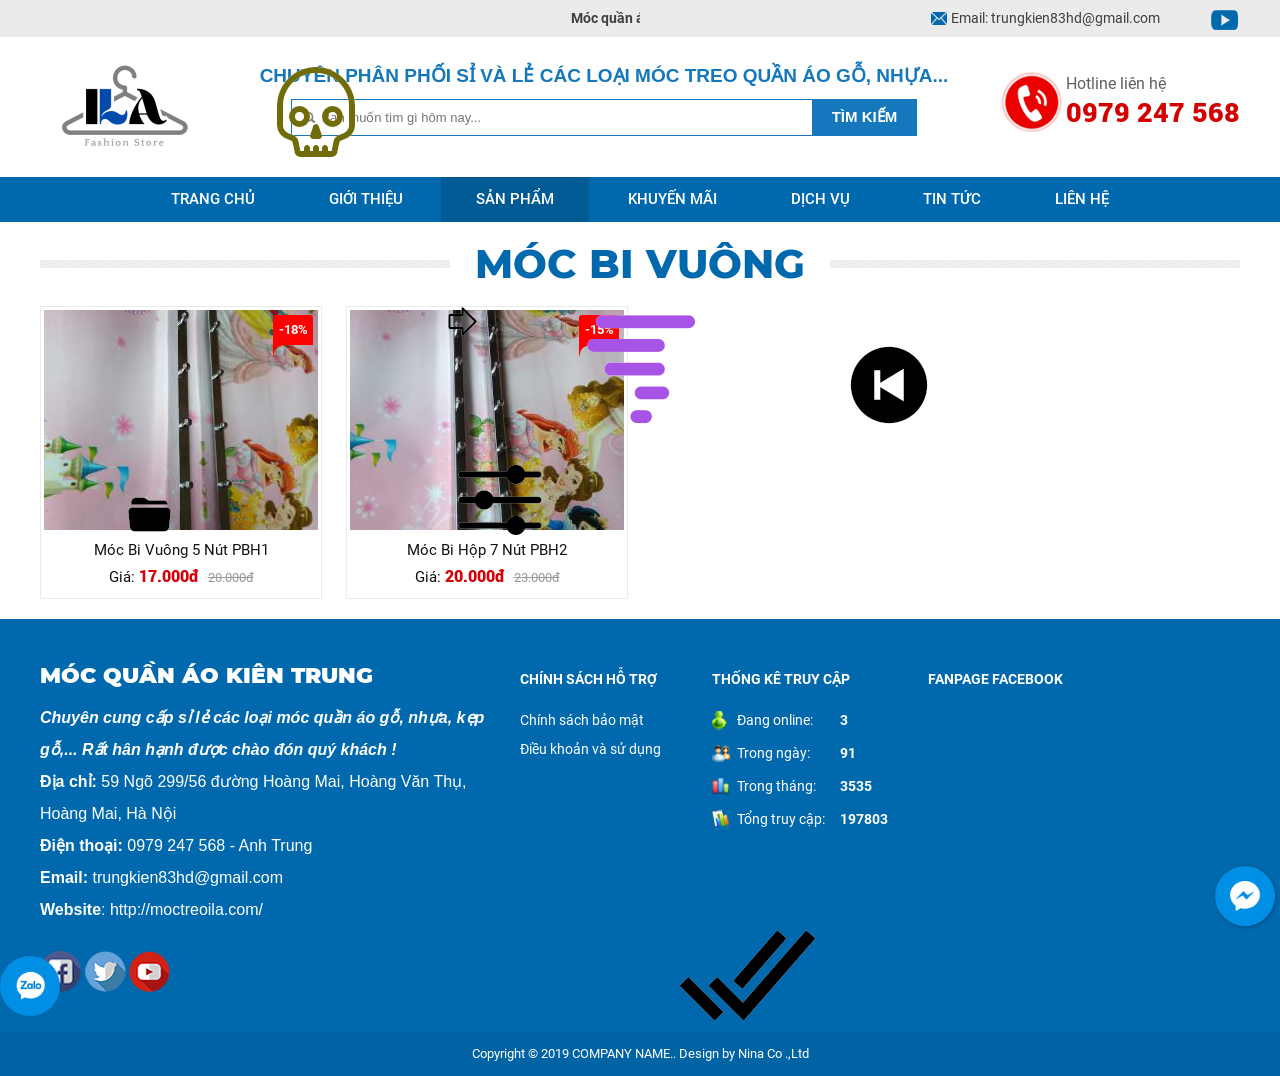  I want to click on navigate to the next item or step, so click(461, 321).